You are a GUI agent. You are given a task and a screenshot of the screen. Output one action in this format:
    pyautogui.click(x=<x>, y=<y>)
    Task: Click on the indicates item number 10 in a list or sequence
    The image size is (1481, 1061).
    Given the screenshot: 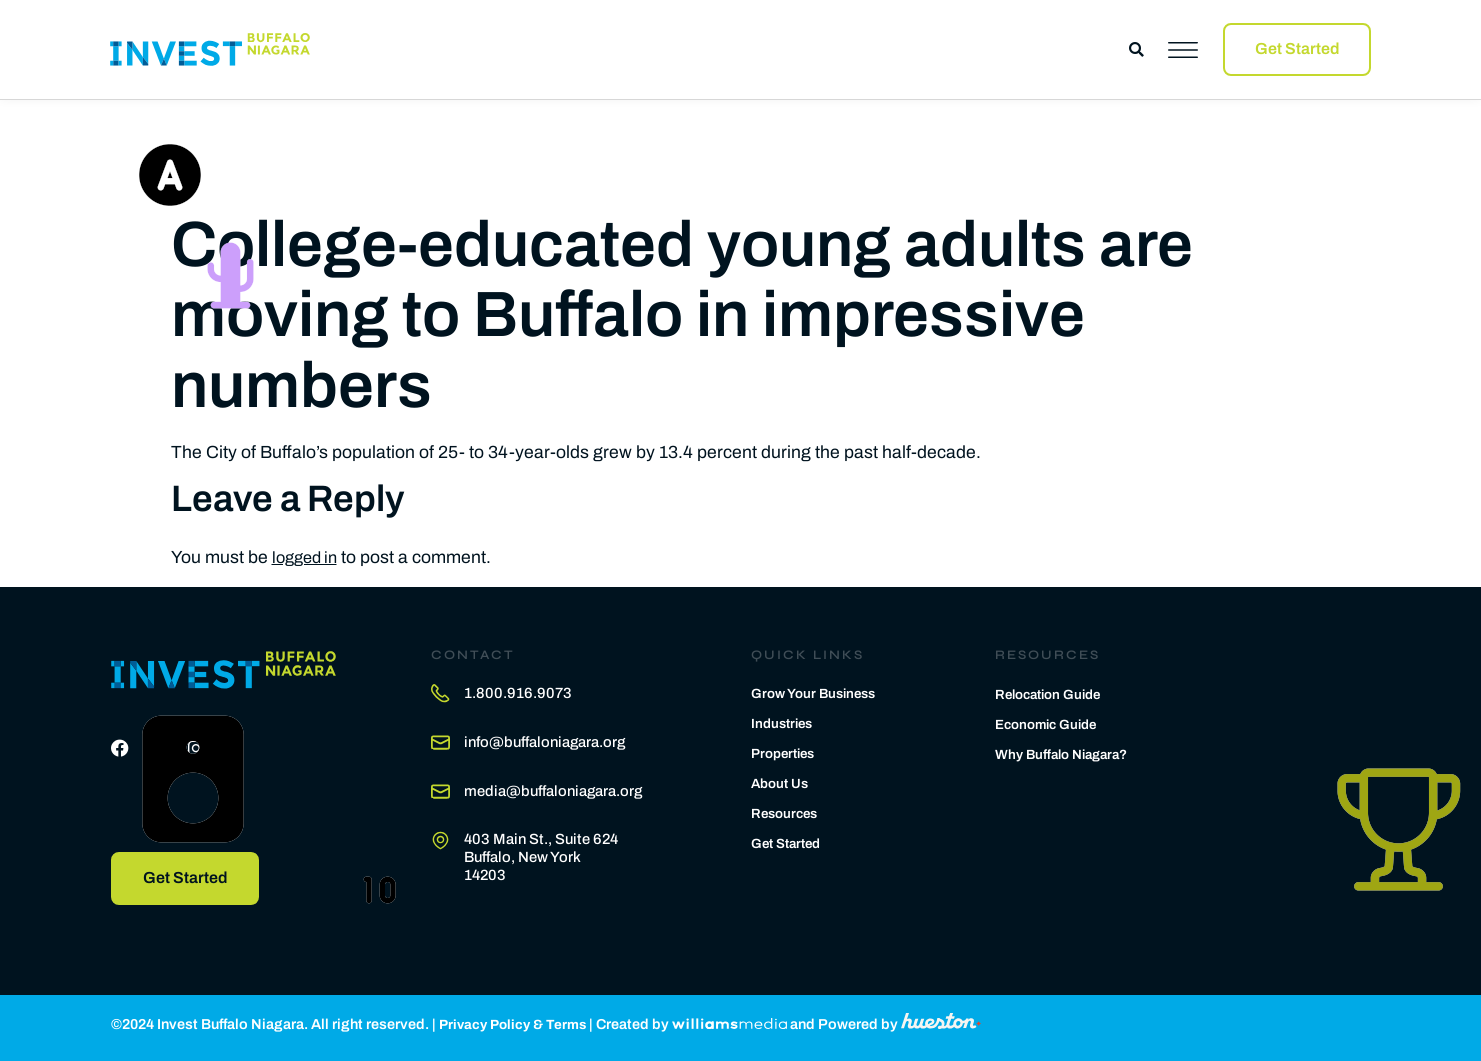 What is the action you would take?
    pyautogui.click(x=377, y=890)
    